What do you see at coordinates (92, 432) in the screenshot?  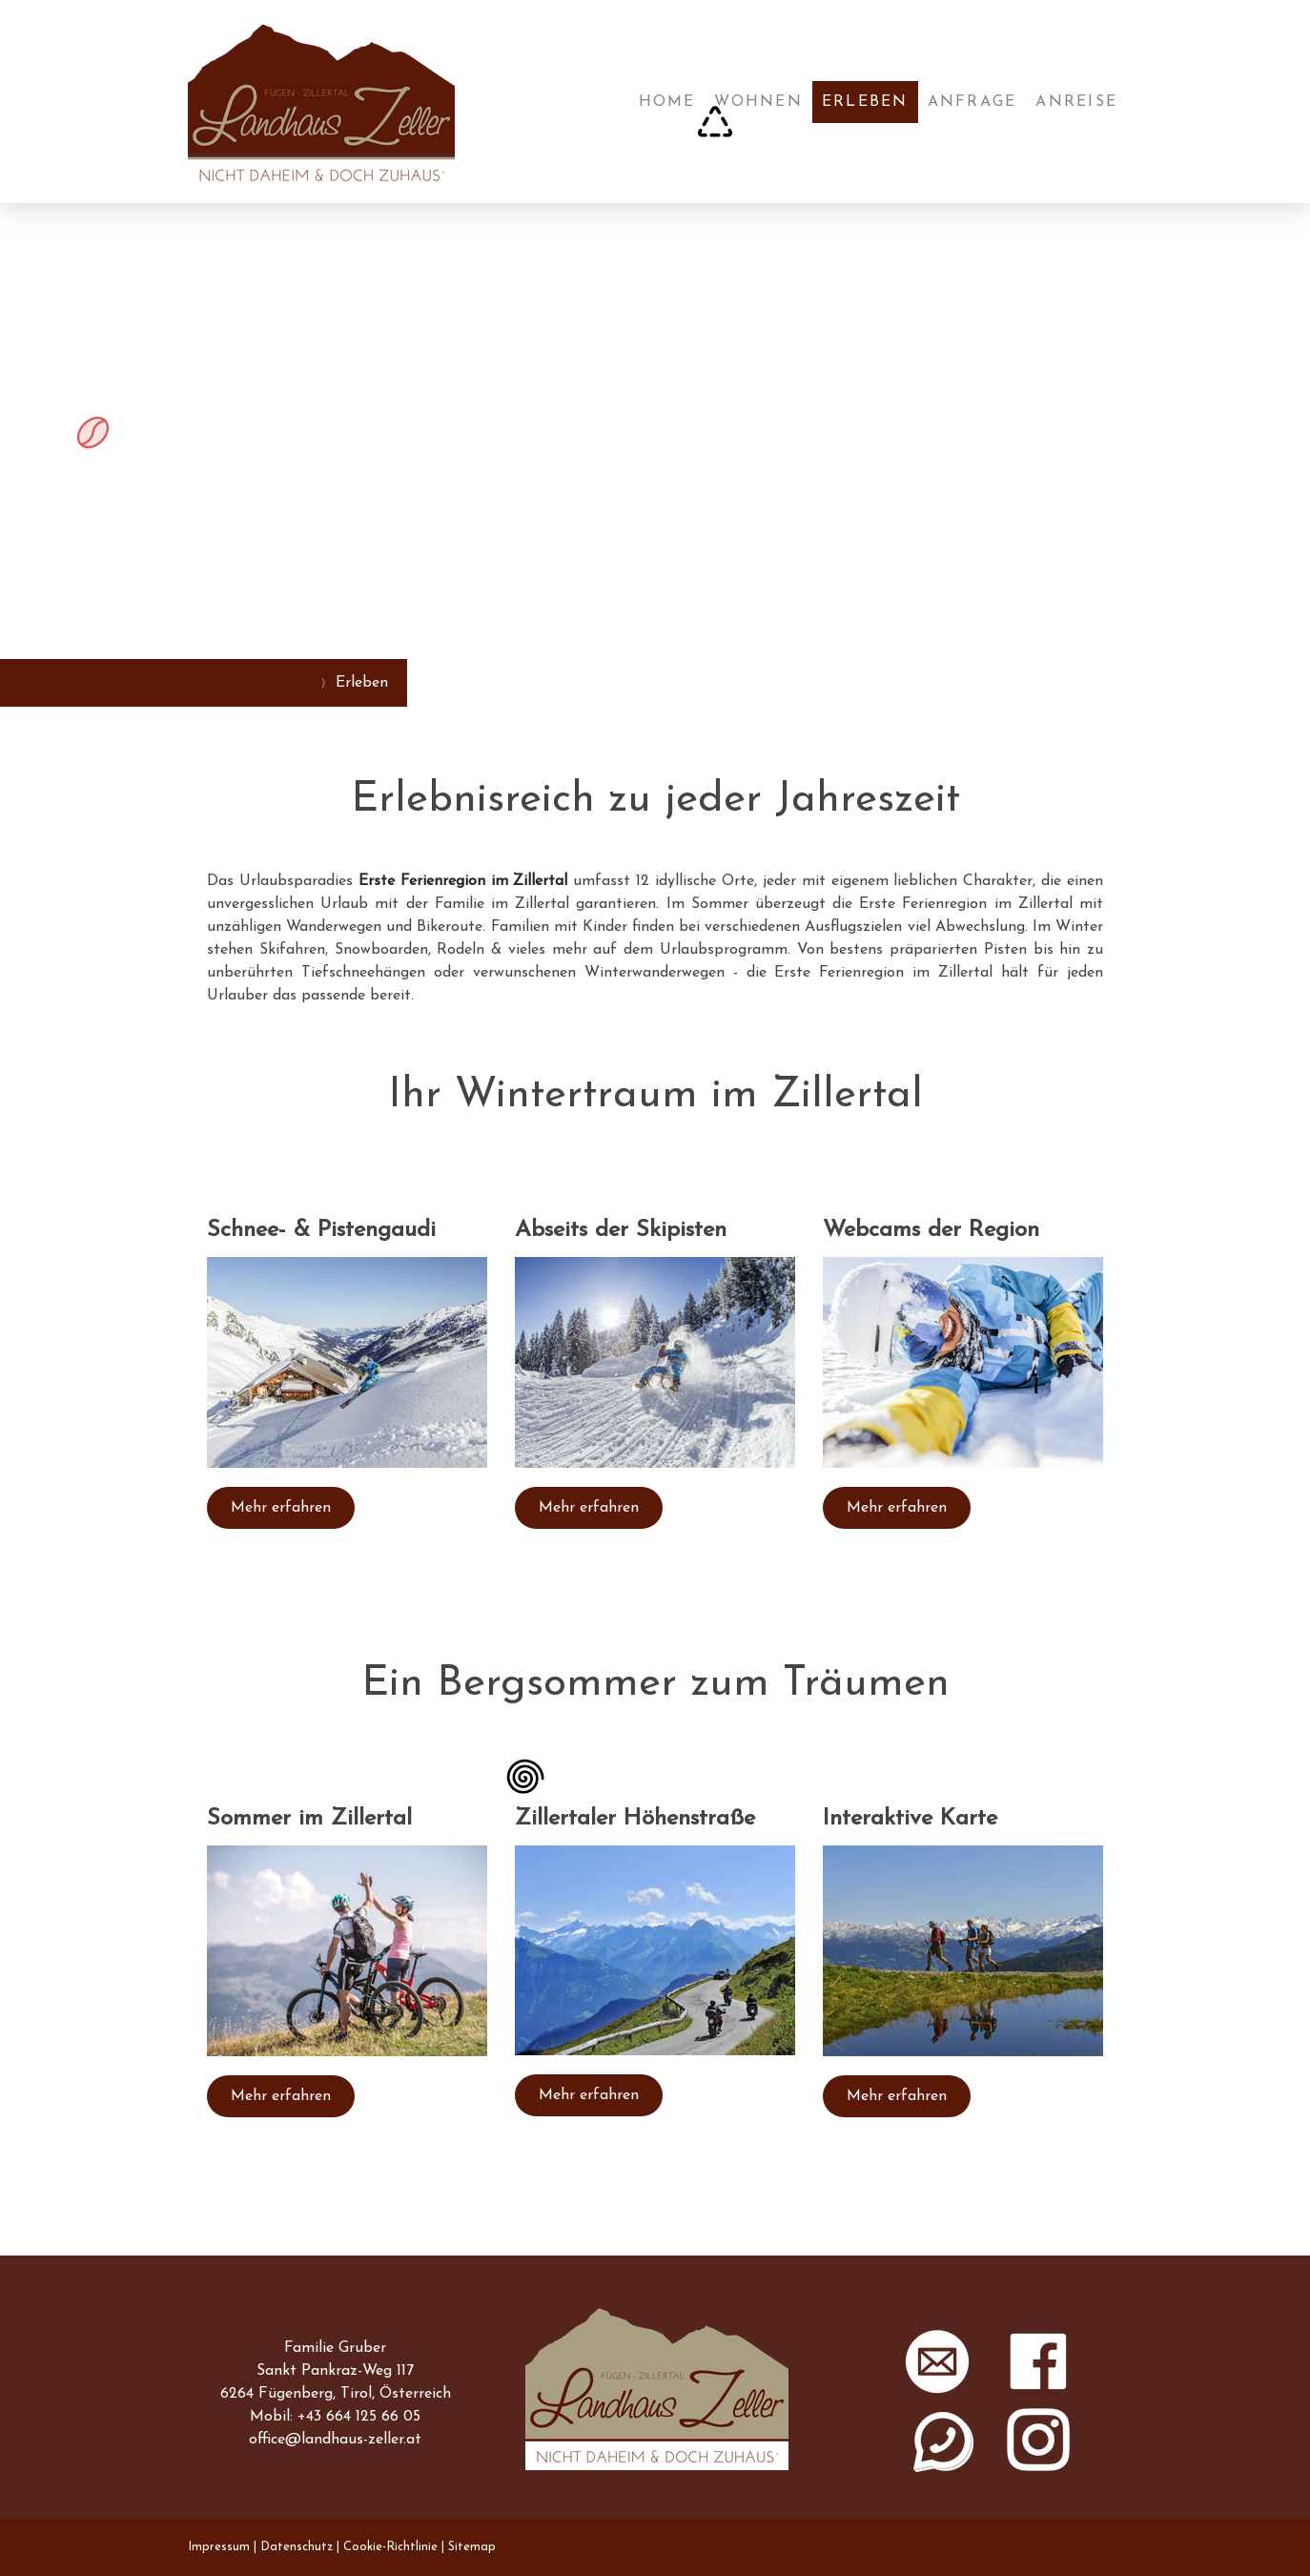 I see `access coffee shop or café locations` at bounding box center [92, 432].